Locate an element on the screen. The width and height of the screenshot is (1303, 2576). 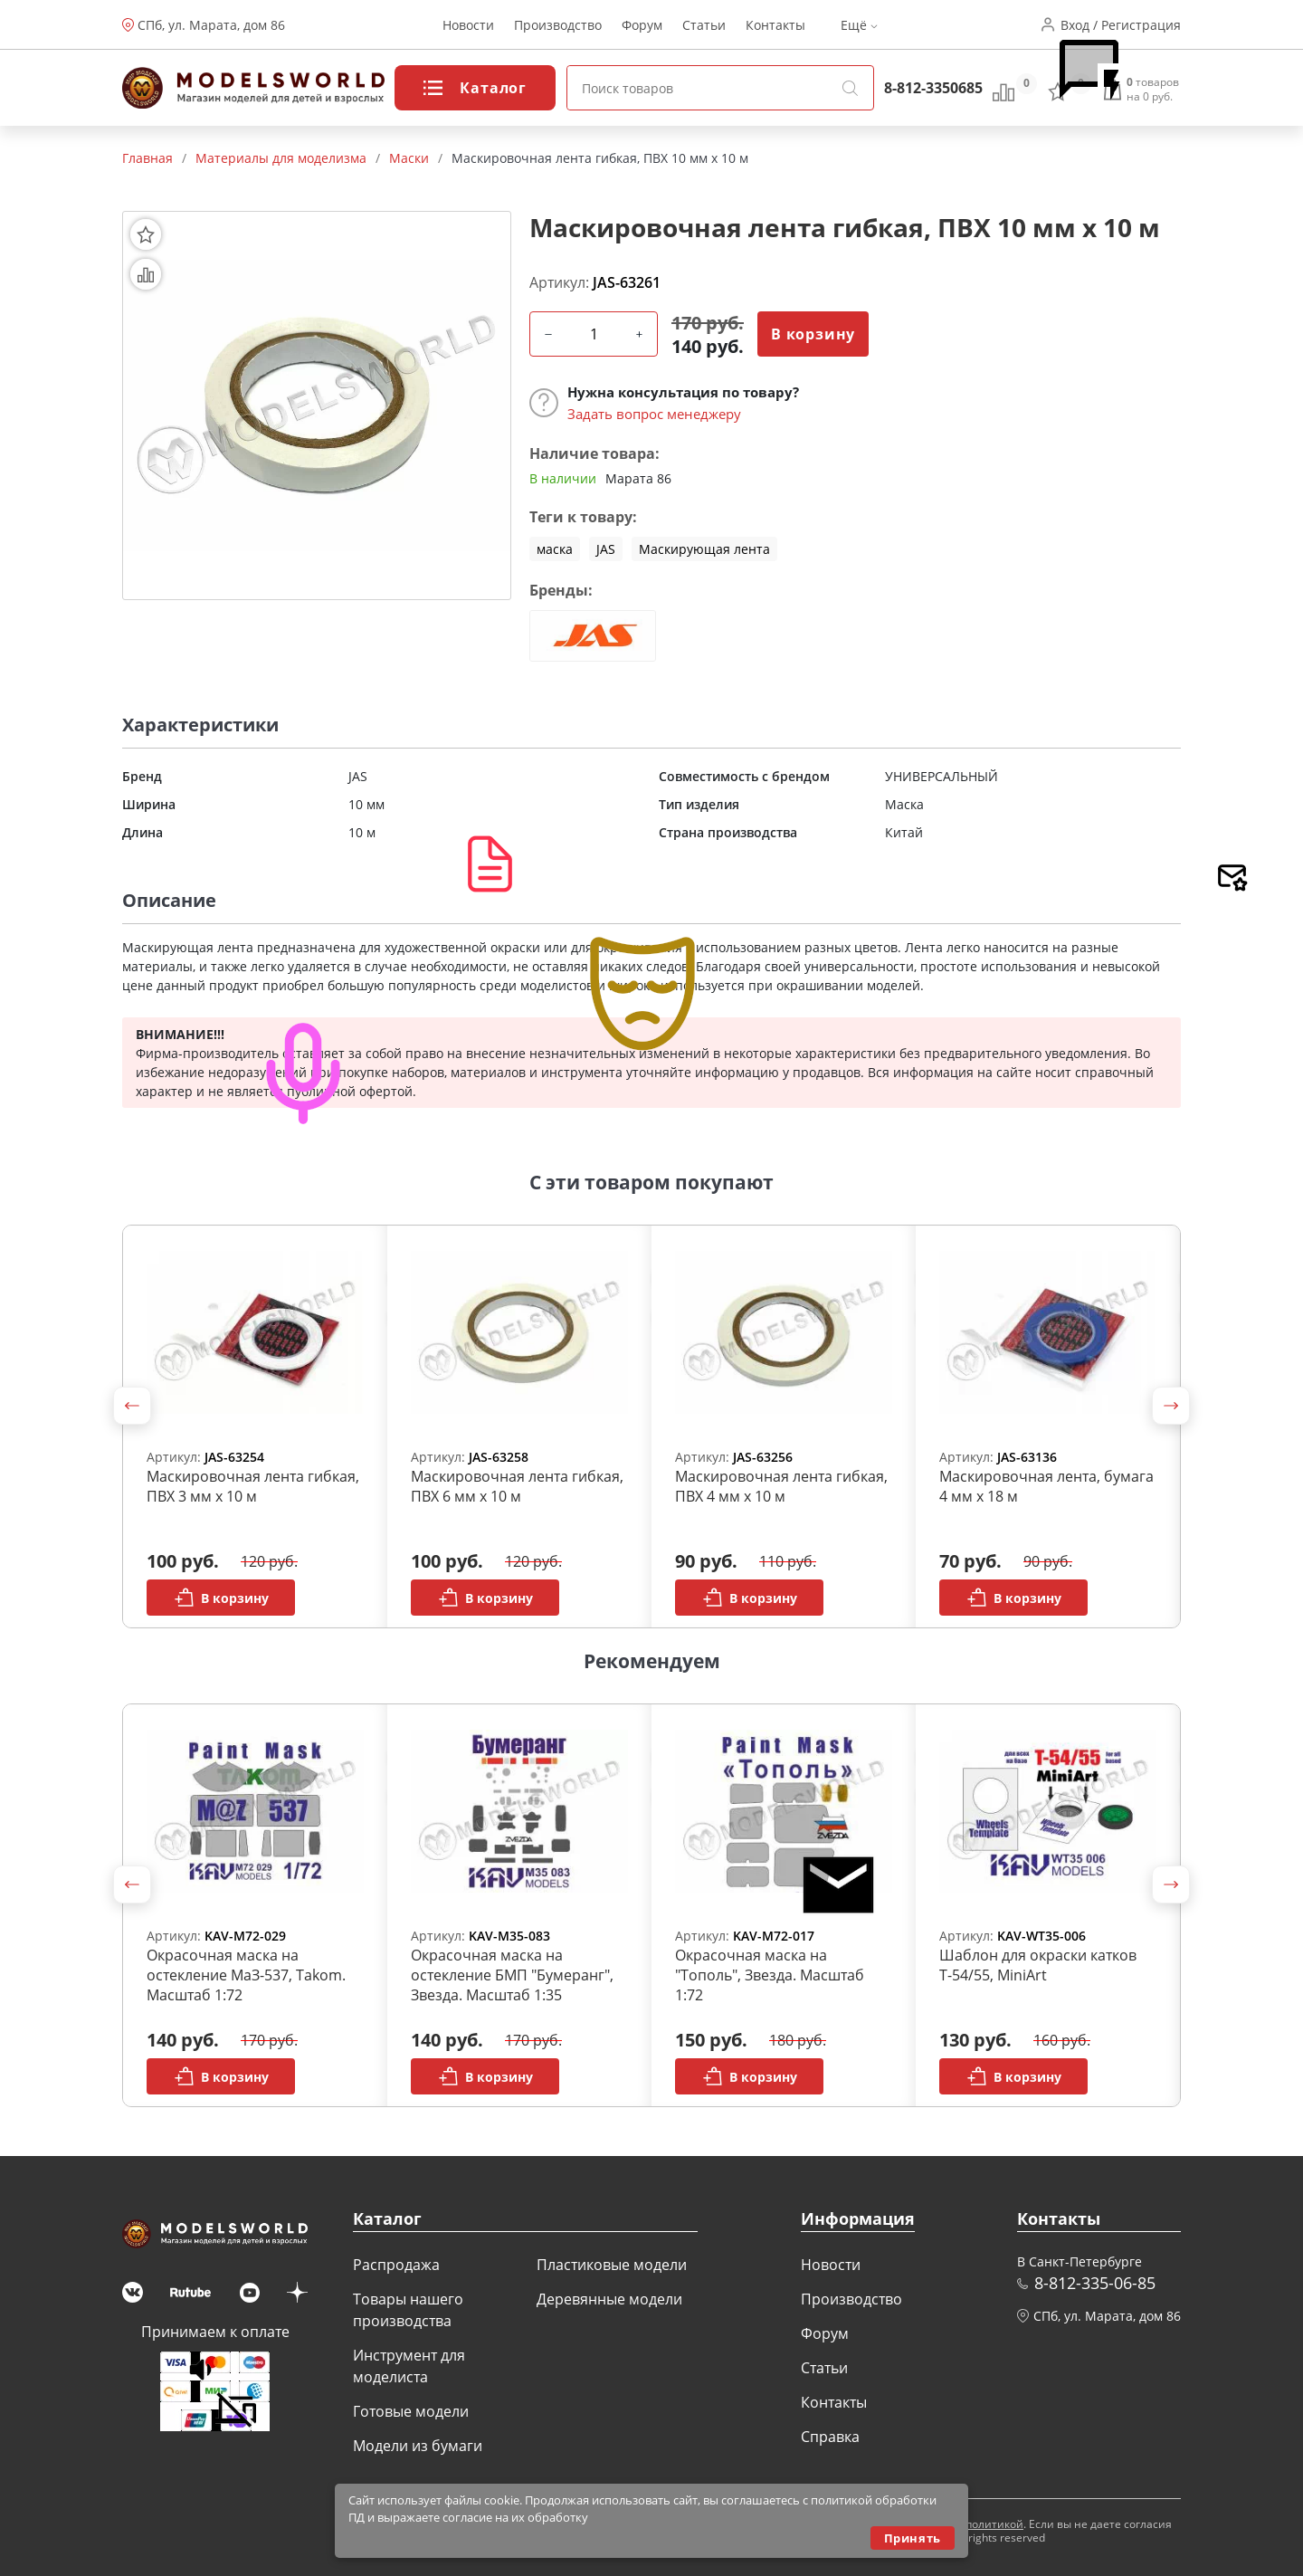
tap to start voice input is located at coordinates (303, 1073).